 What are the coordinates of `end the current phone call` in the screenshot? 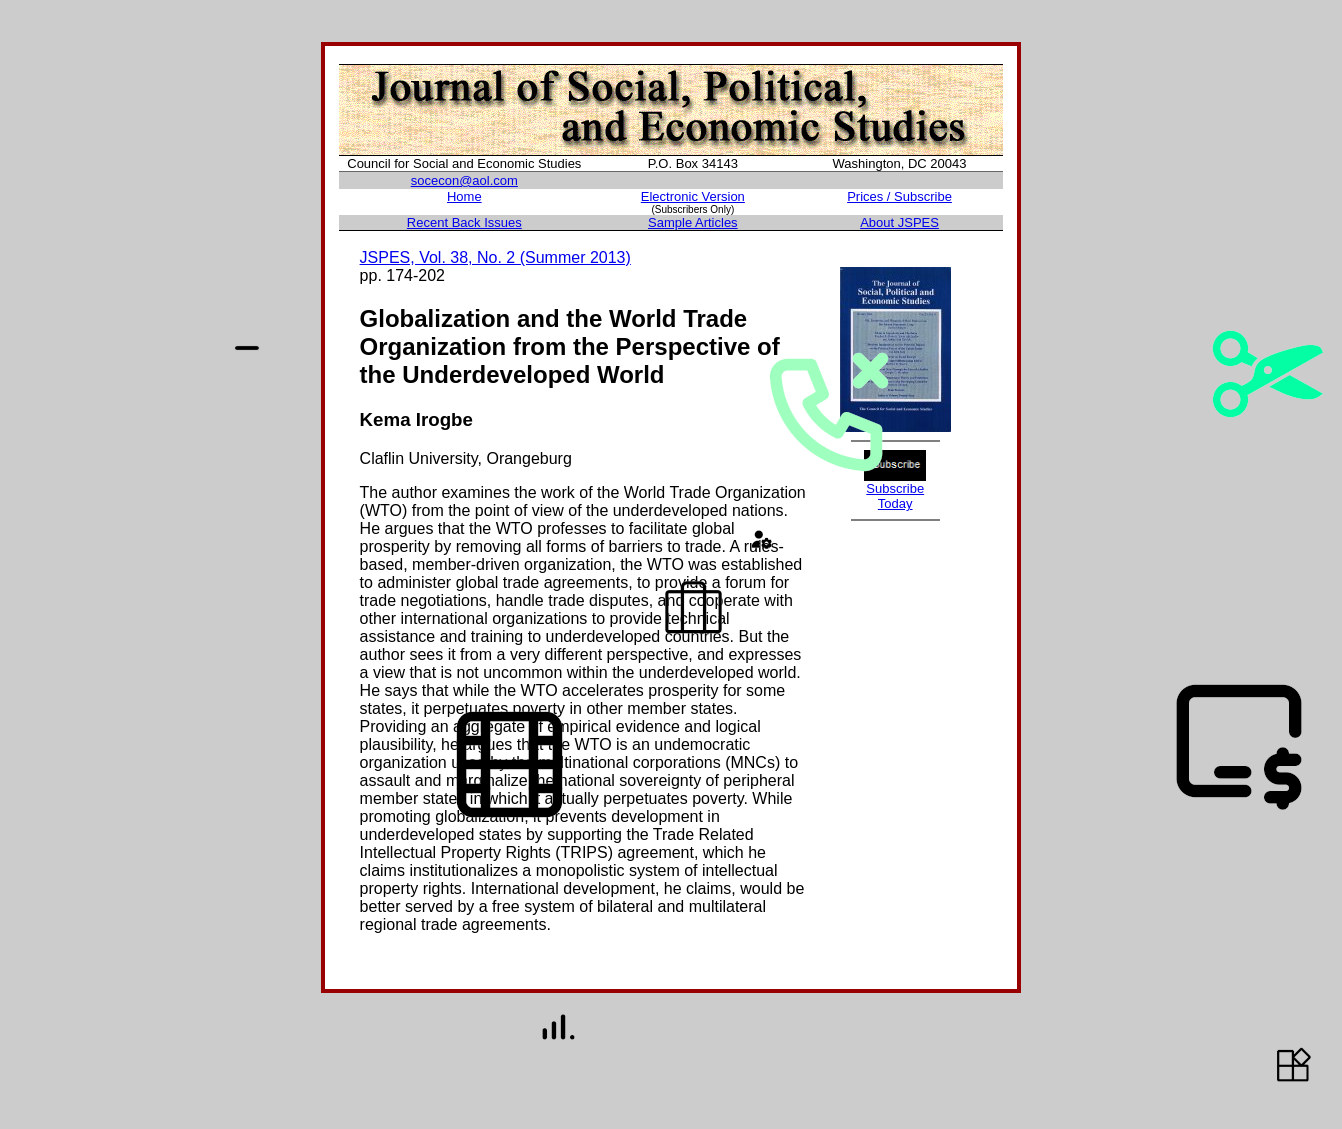 It's located at (829, 412).